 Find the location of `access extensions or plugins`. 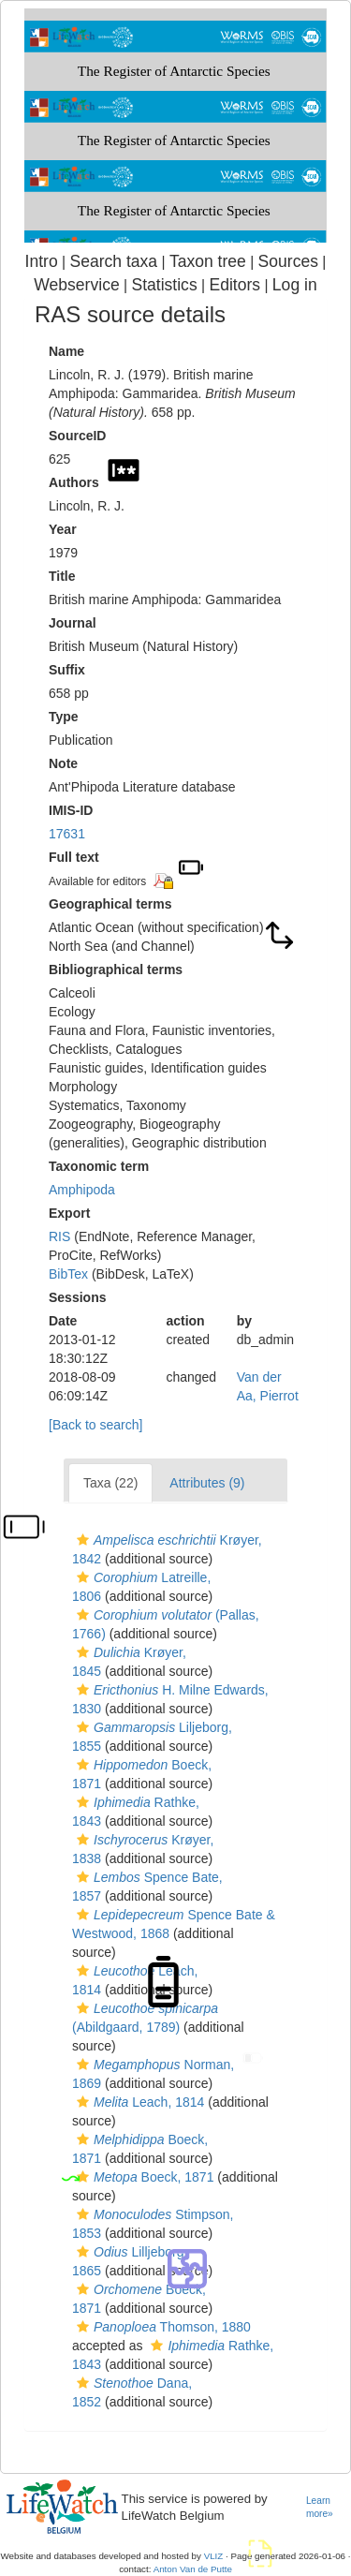

access extensions or plugins is located at coordinates (187, 2269).